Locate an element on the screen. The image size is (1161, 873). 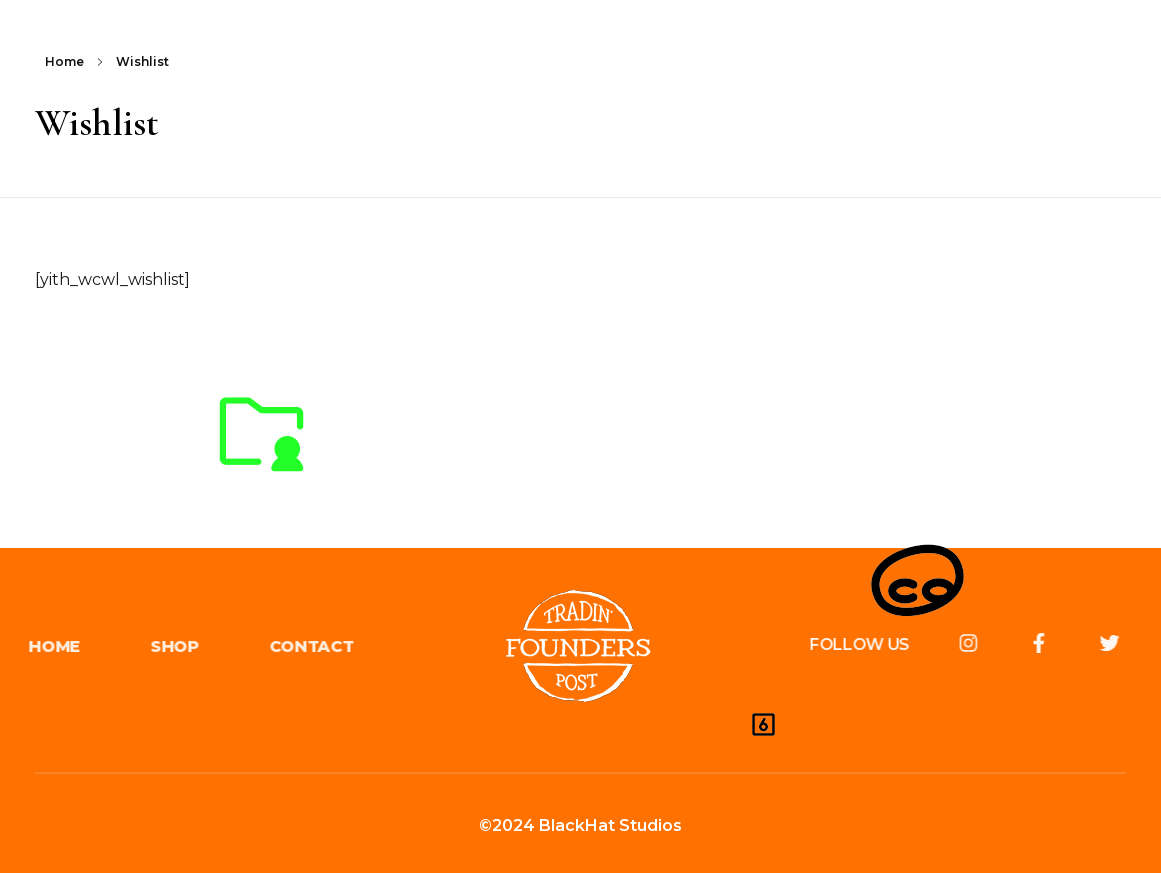
open cohost social media app is located at coordinates (917, 582).